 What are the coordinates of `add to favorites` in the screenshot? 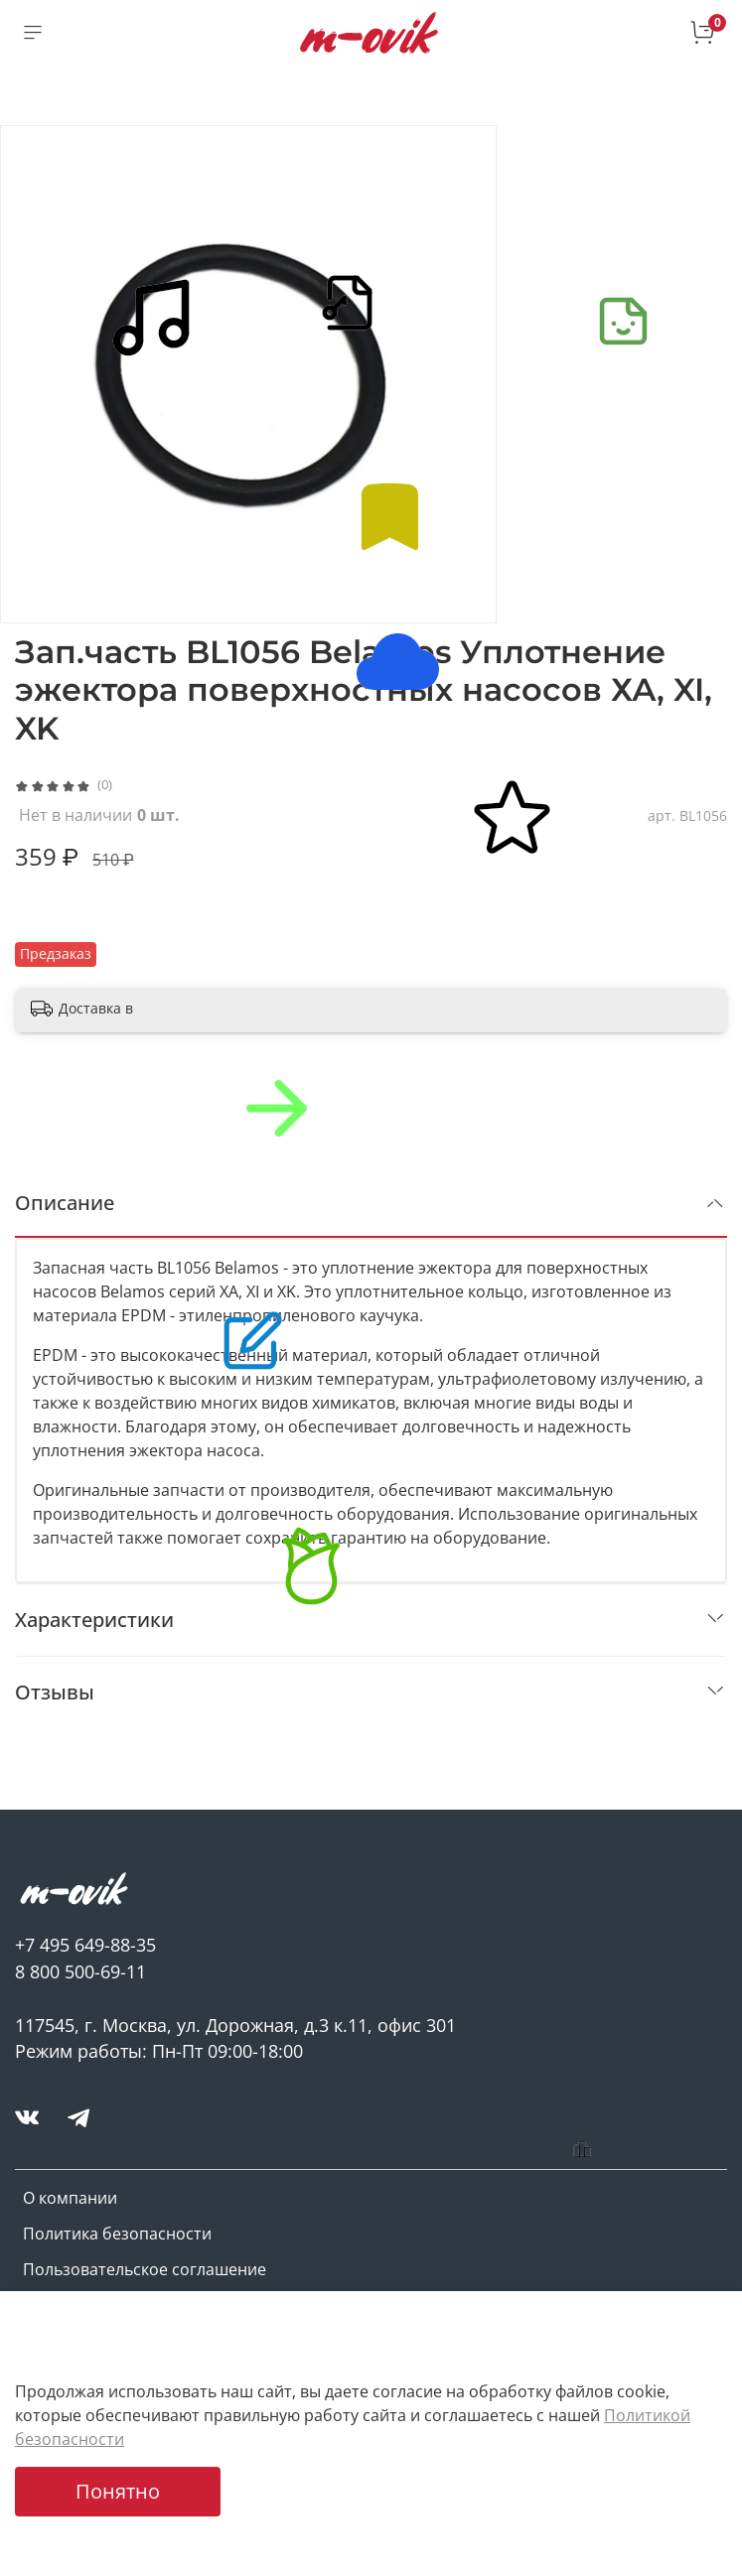 It's located at (512, 818).